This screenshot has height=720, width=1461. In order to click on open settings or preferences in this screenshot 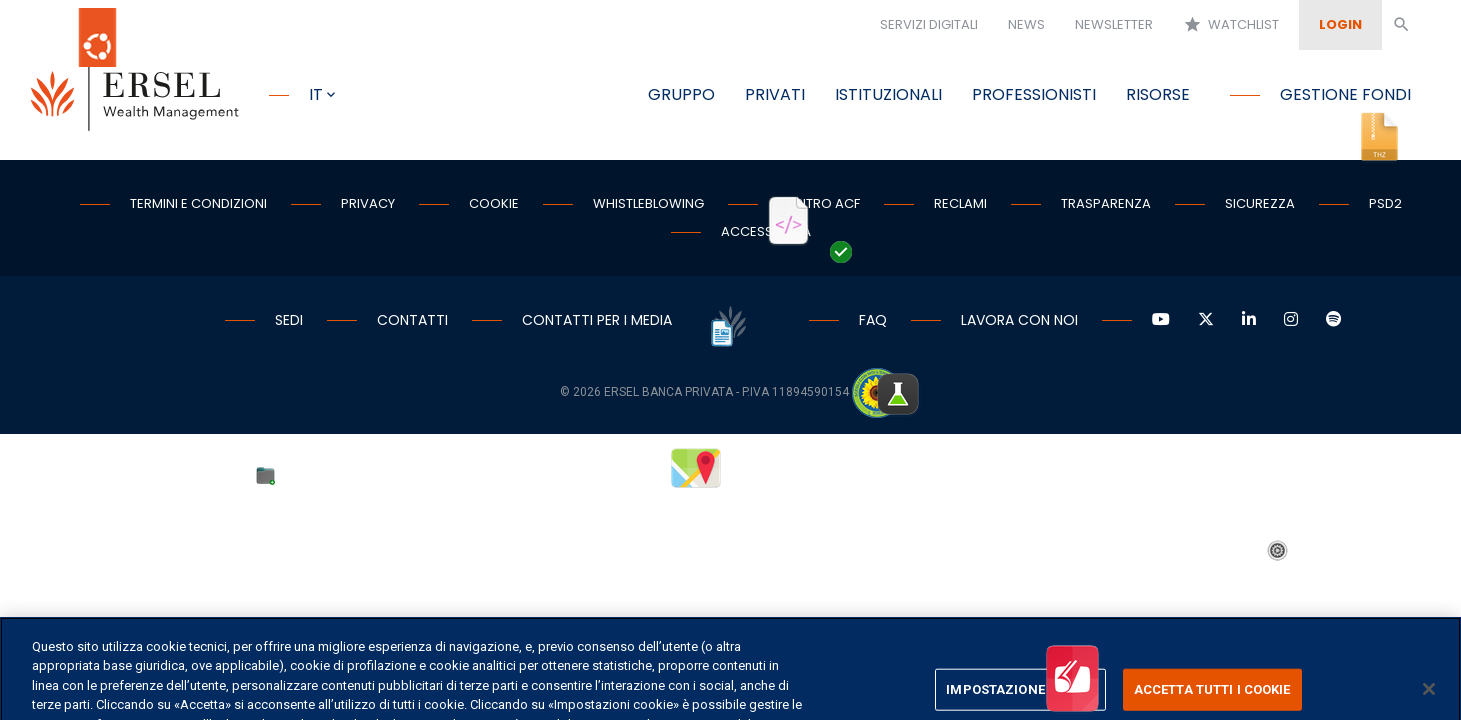, I will do `click(1277, 550)`.